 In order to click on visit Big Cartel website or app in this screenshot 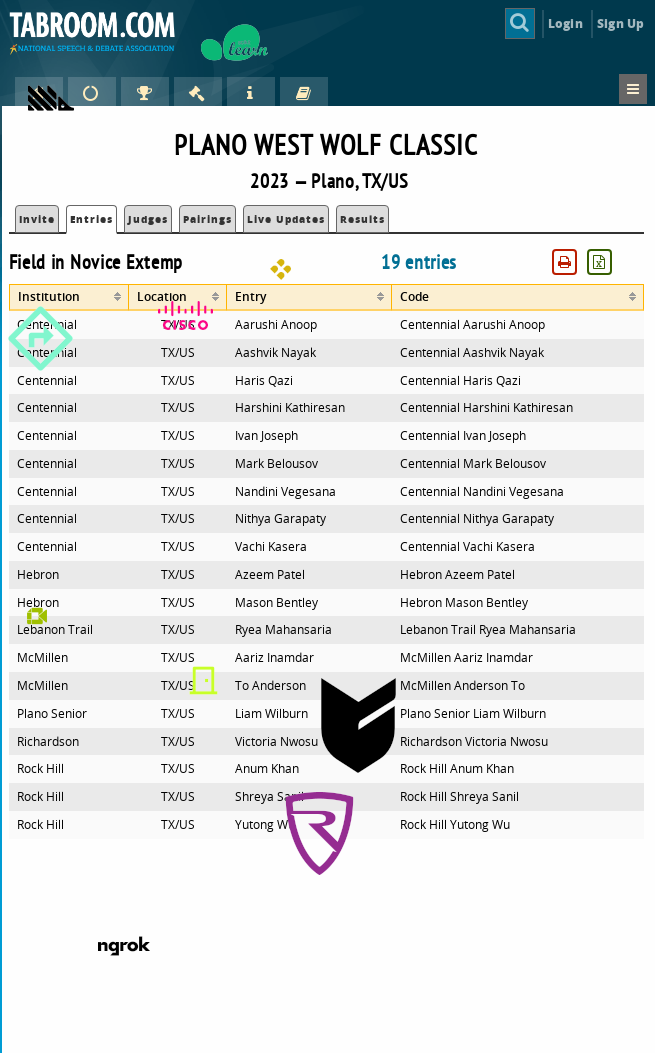, I will do `click(358, 725)`.